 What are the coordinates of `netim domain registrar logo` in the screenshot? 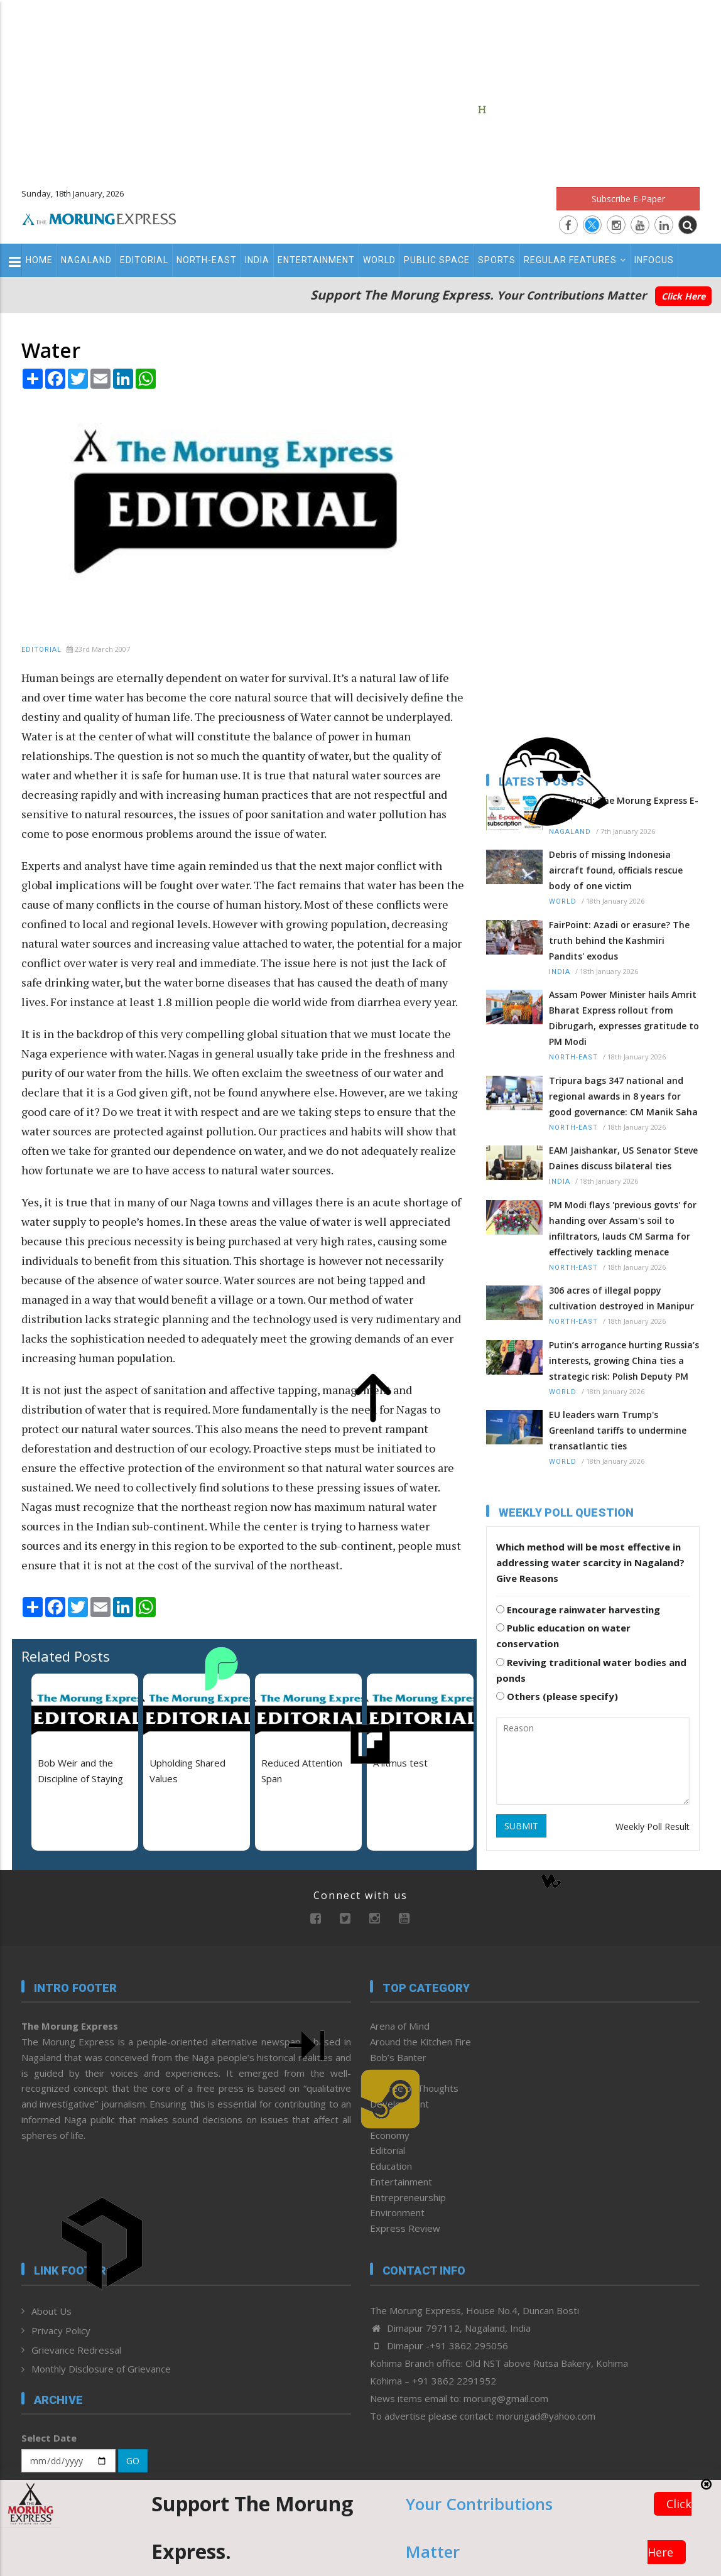 It's located at (551, 1881).